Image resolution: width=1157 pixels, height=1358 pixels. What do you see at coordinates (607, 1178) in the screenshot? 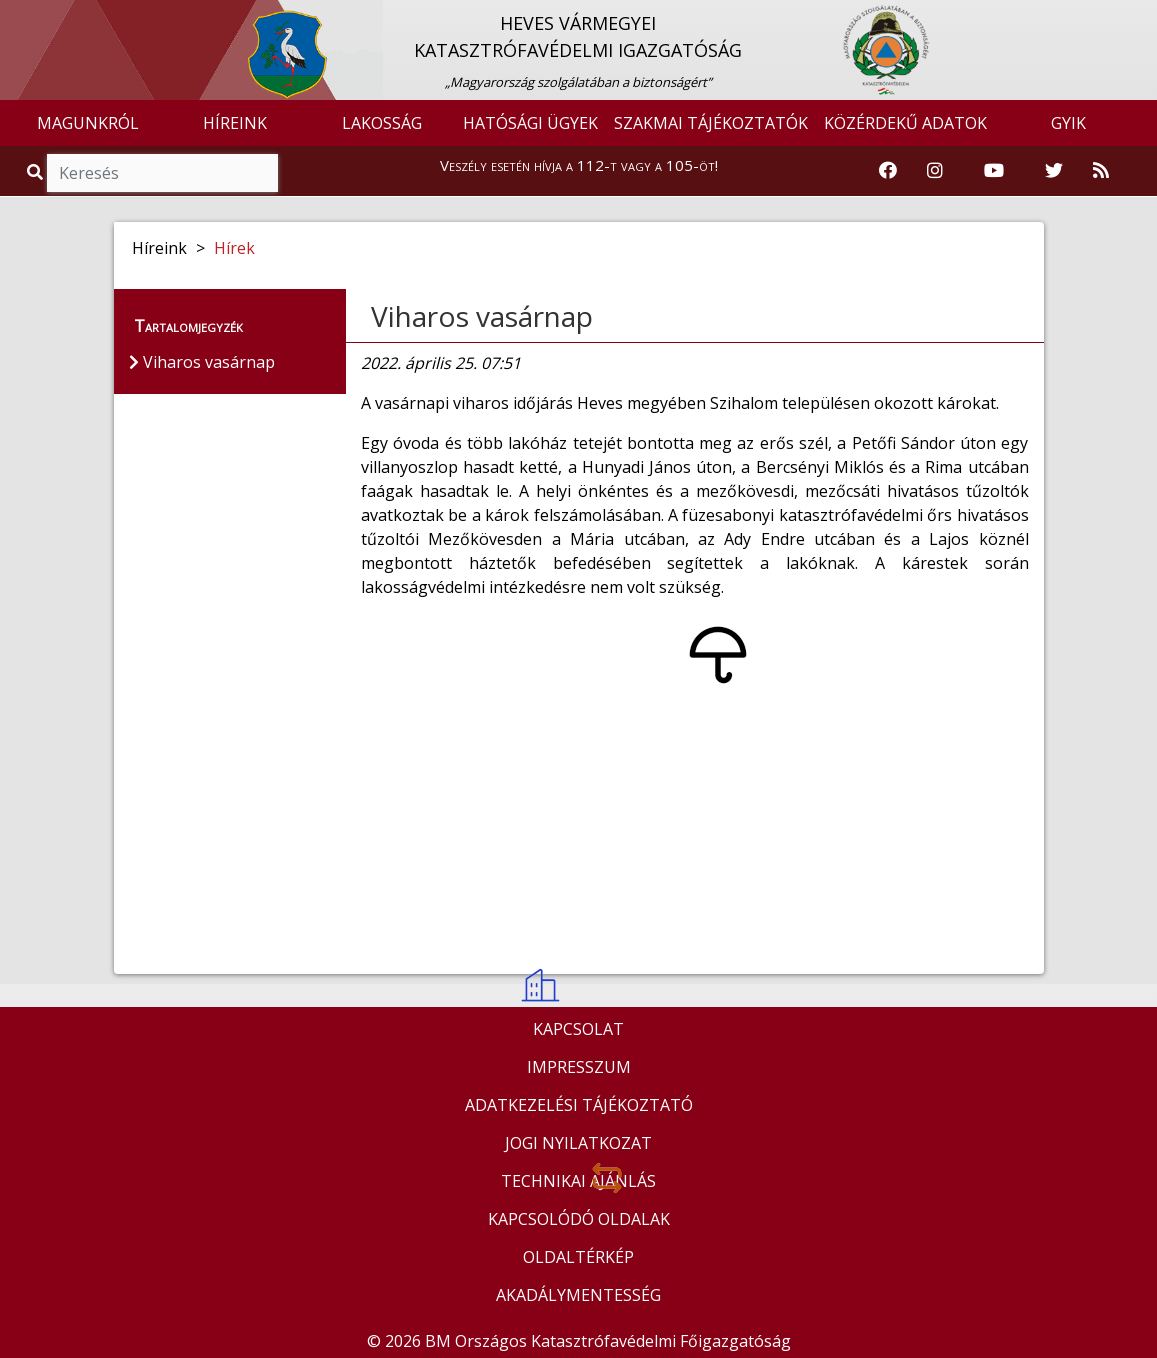
I see `enable repeat mode for media playback` at bounding box center [607, 1178].